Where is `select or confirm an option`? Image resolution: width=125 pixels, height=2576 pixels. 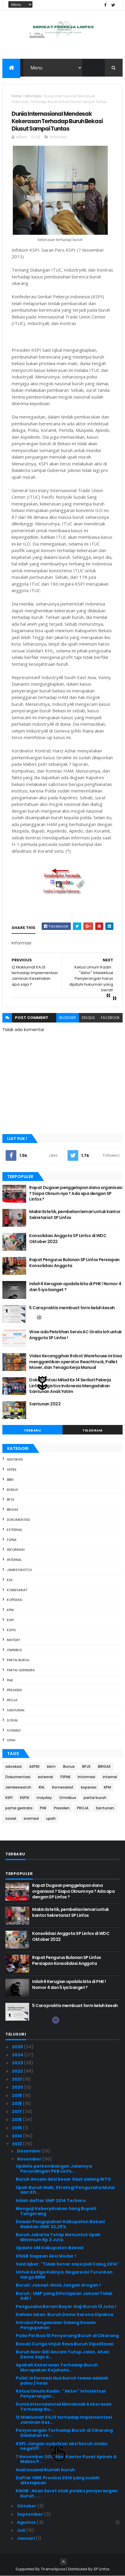 select or confirm an option is located at coordinates (118, 2522).